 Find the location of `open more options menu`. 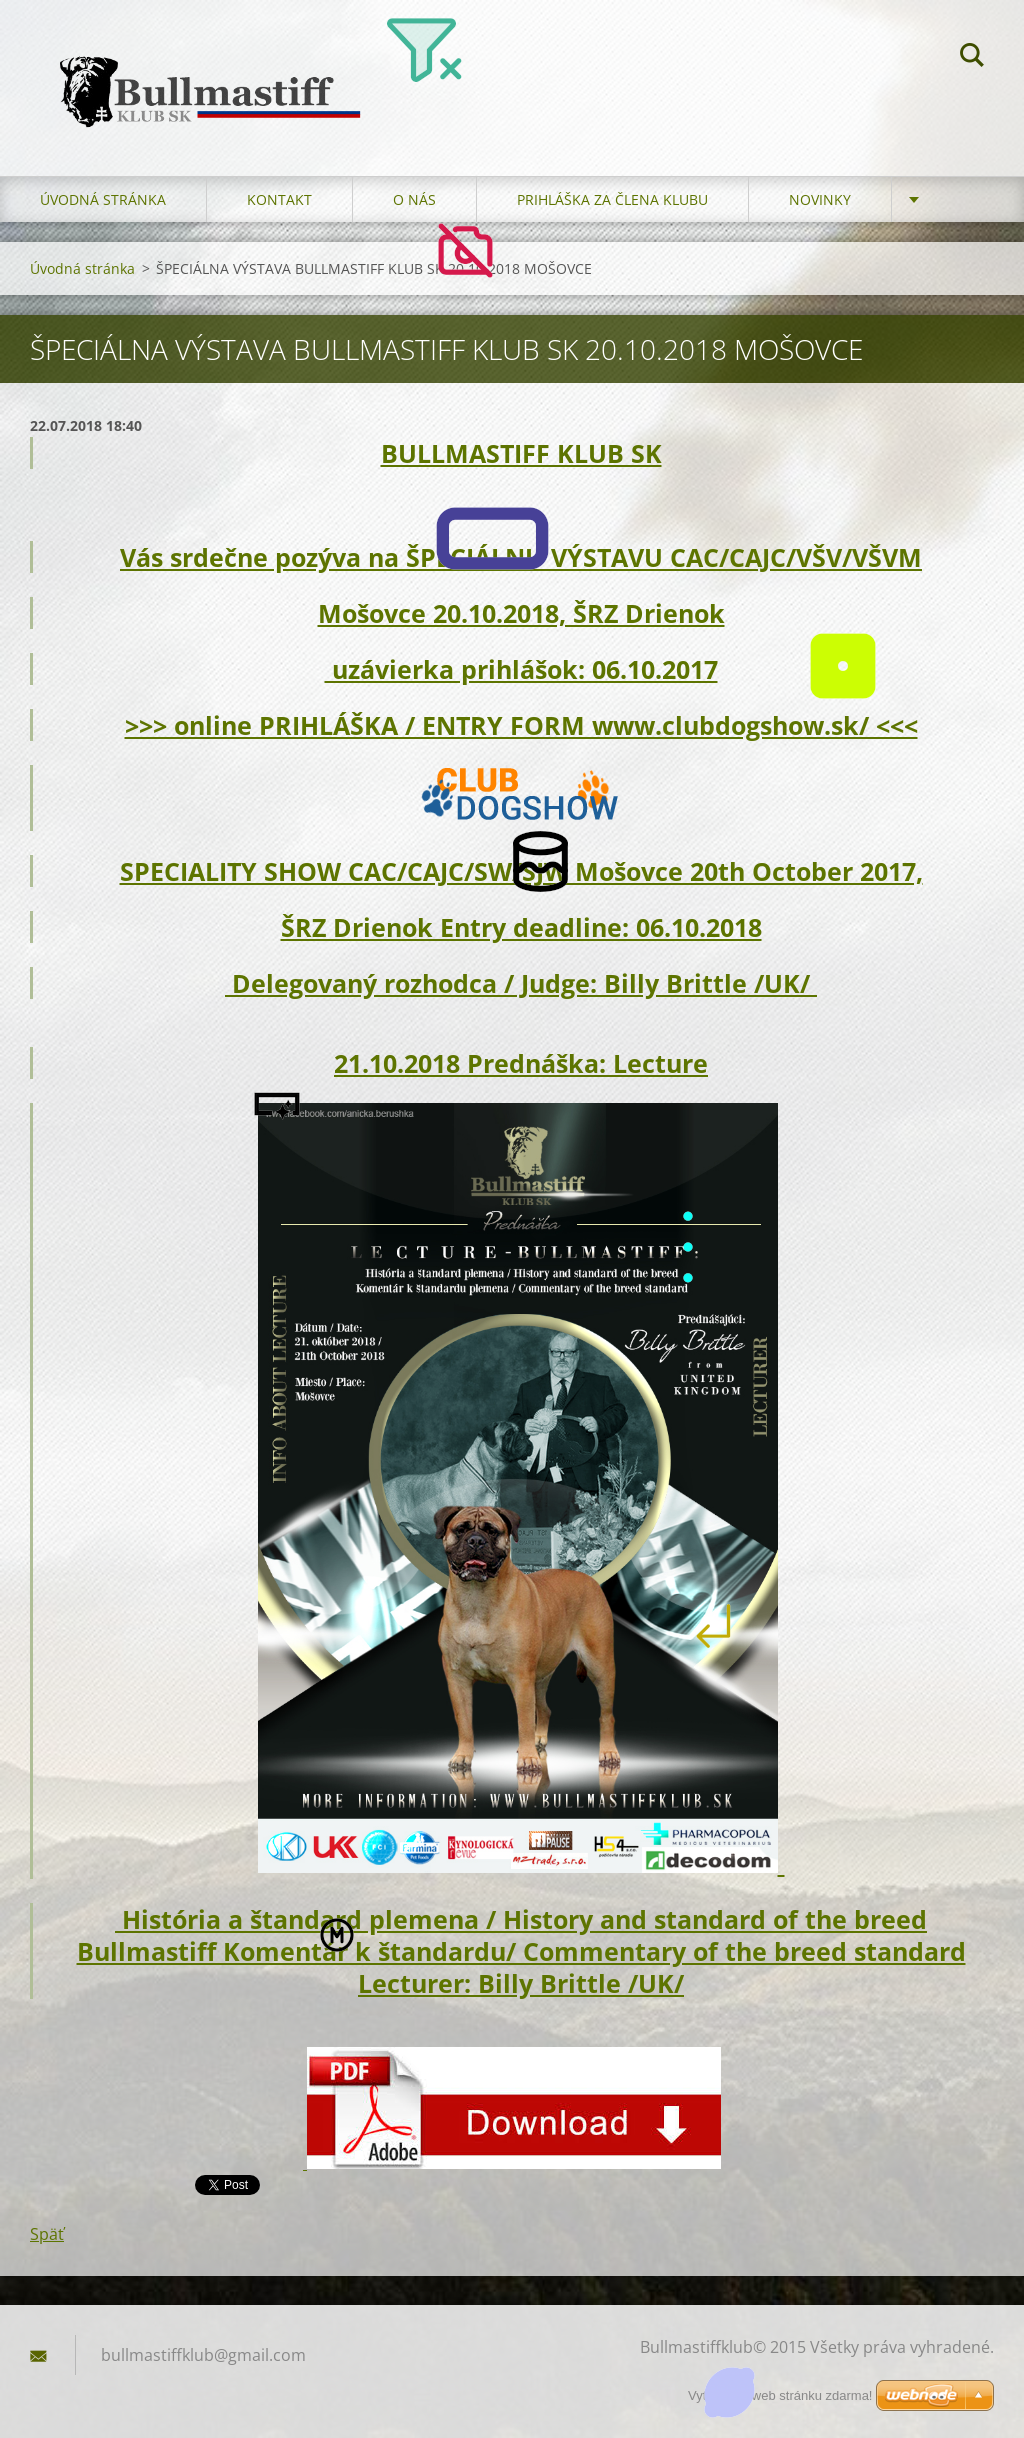

open more options menu is located at coordinates (688, 1247).